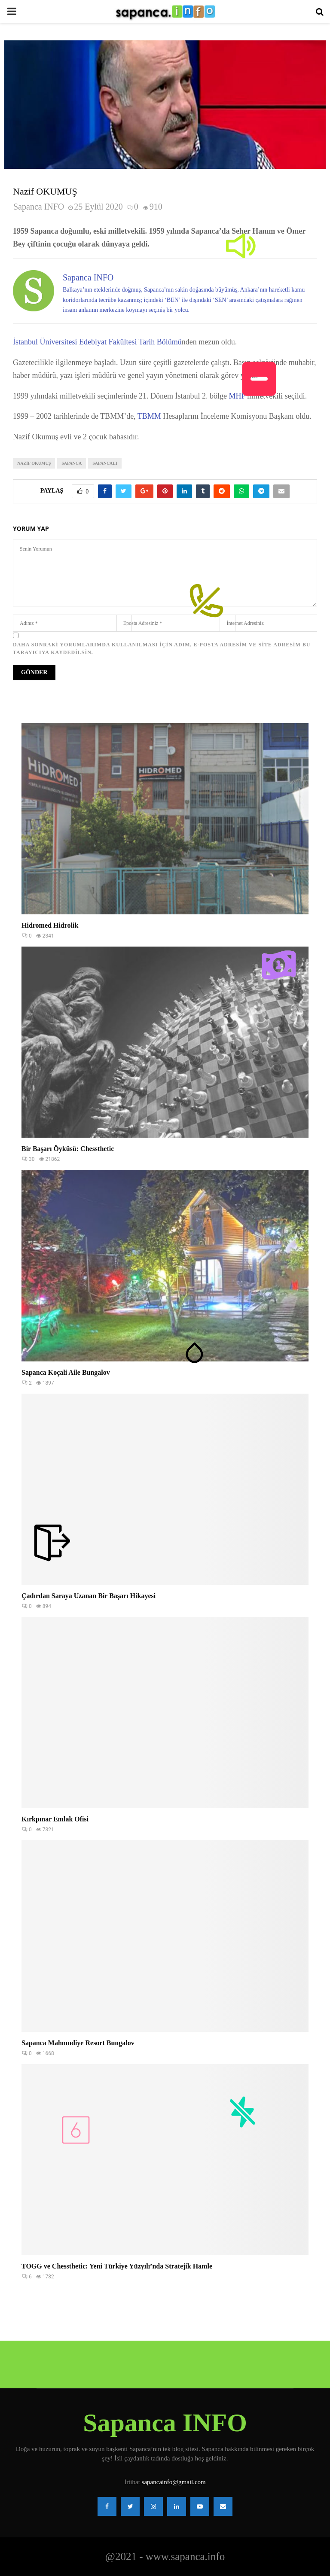 The height and width of the screenshot is (2576, 330). Describe the element at coordinates (242, 2112) in the screenshot. I see `disable camera flash` at that location.